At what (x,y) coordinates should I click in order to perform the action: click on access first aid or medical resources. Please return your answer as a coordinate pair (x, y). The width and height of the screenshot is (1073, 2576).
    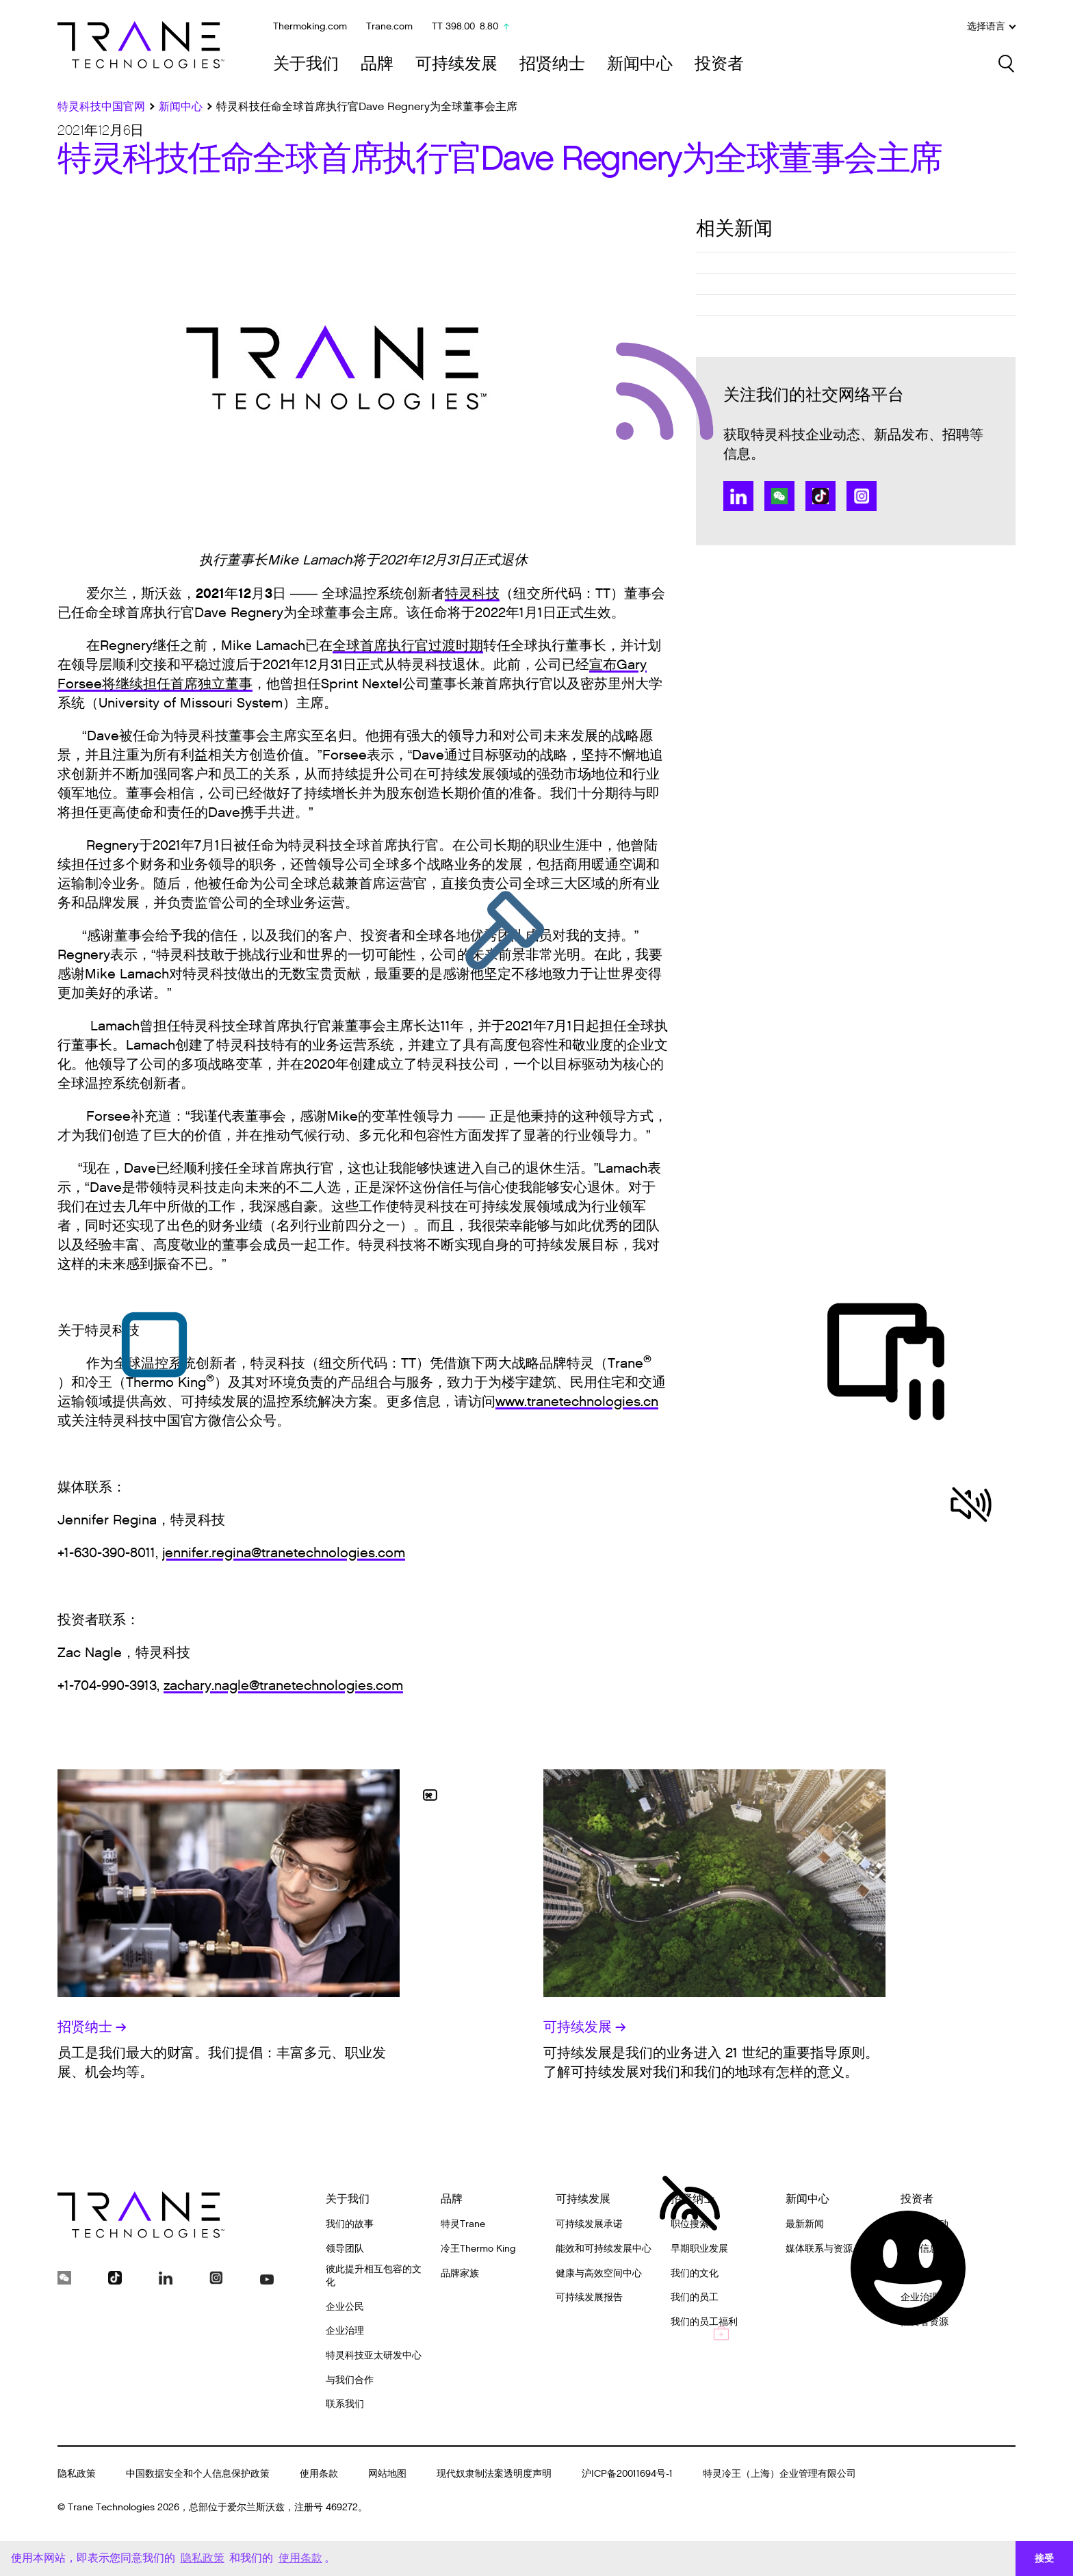
    Looking at the image, I should click on (721, 2334).